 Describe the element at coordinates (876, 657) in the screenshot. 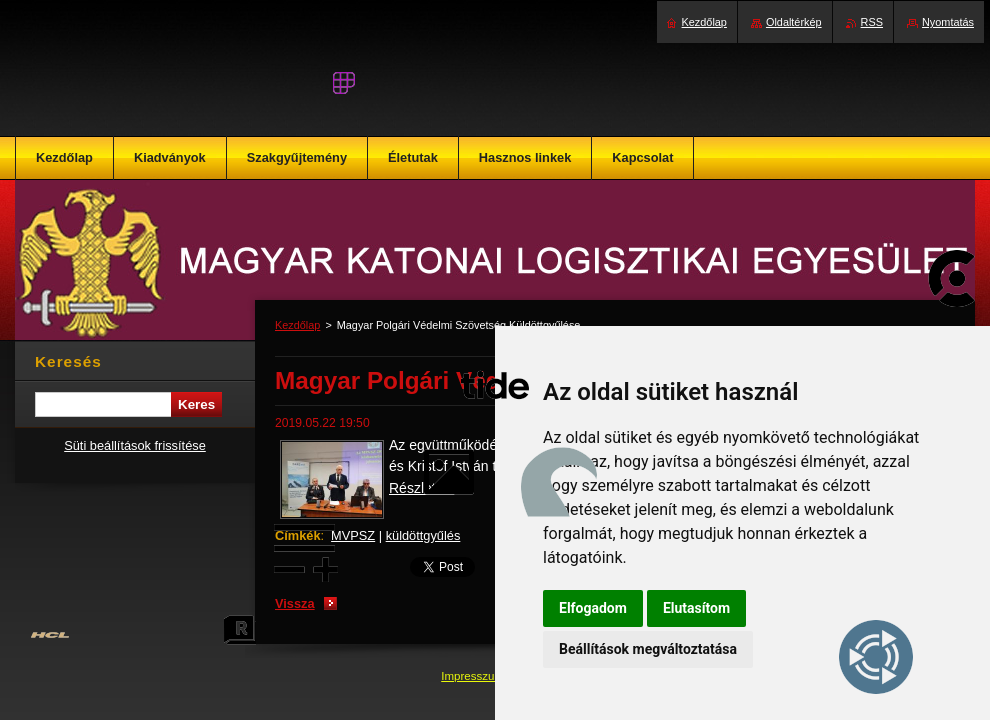

I see `ubuntu mate linux distribution logo` at that location.